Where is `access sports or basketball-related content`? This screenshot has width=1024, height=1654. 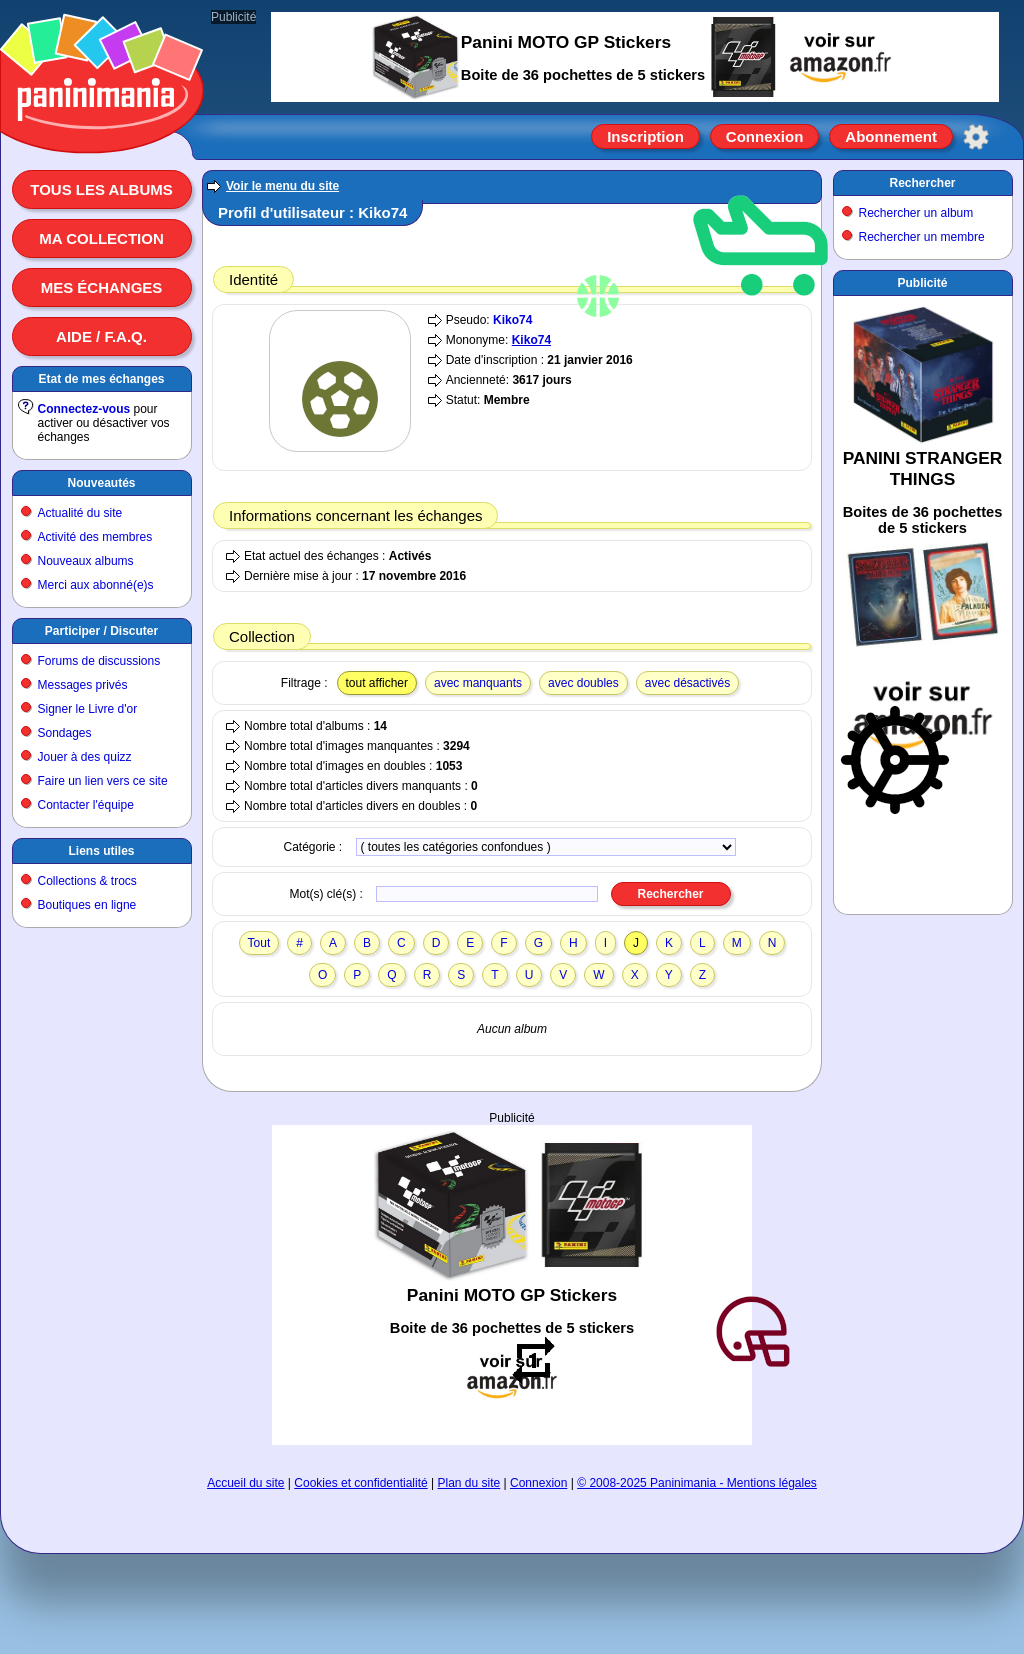 access sports or basketball-related content is located at coordinates (598, 296).